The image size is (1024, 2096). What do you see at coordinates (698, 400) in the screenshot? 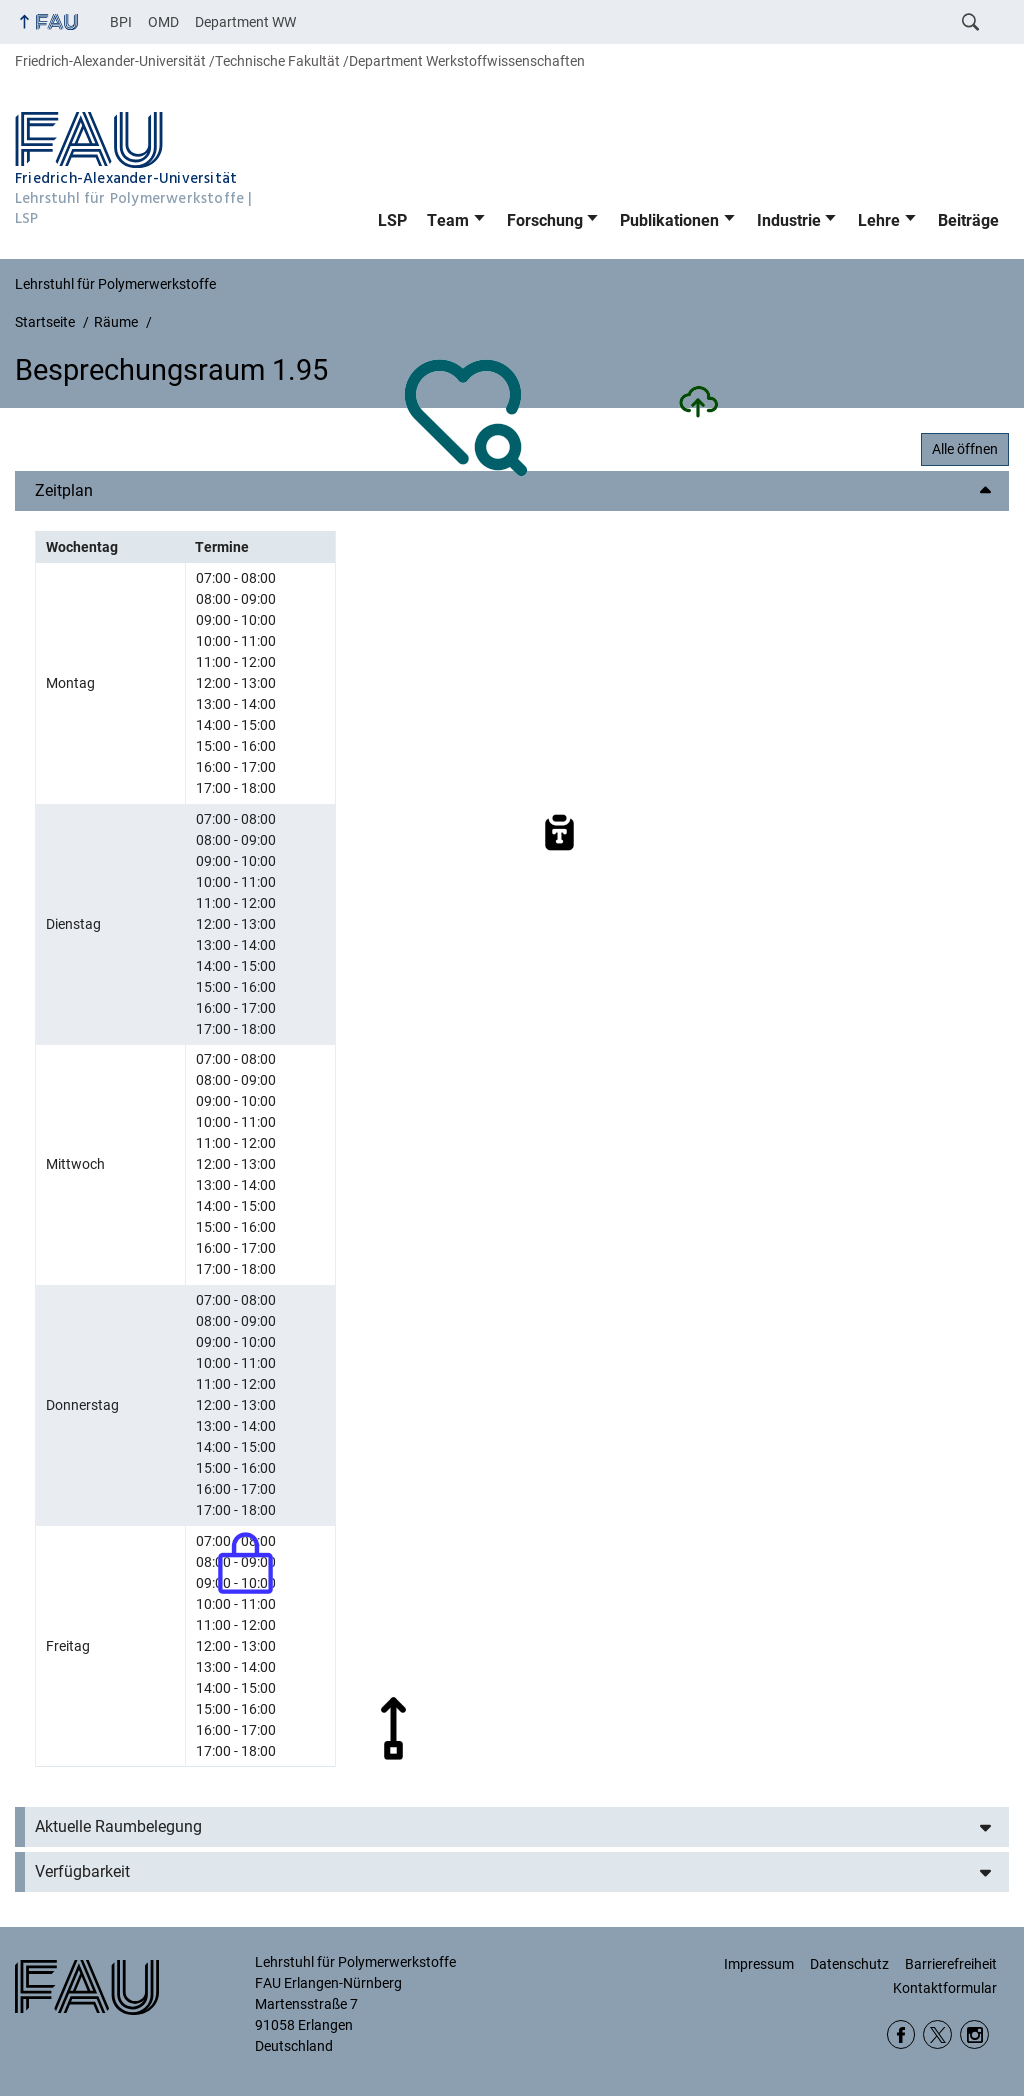
I see `upload file to cloud storage` at bounding box center [698, 400].